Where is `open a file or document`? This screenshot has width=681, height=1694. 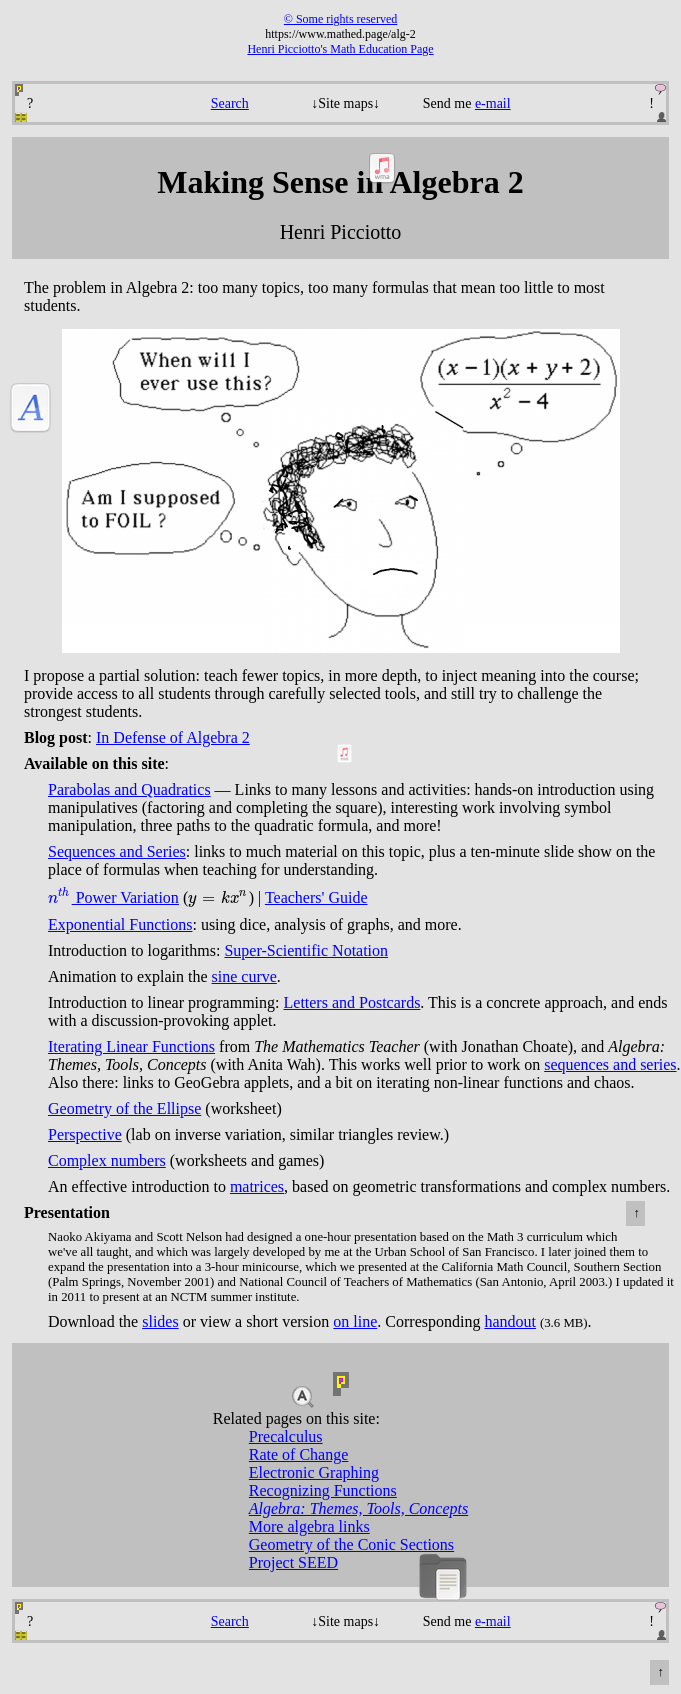 open a file or document is located at coordinates (443, 1576).